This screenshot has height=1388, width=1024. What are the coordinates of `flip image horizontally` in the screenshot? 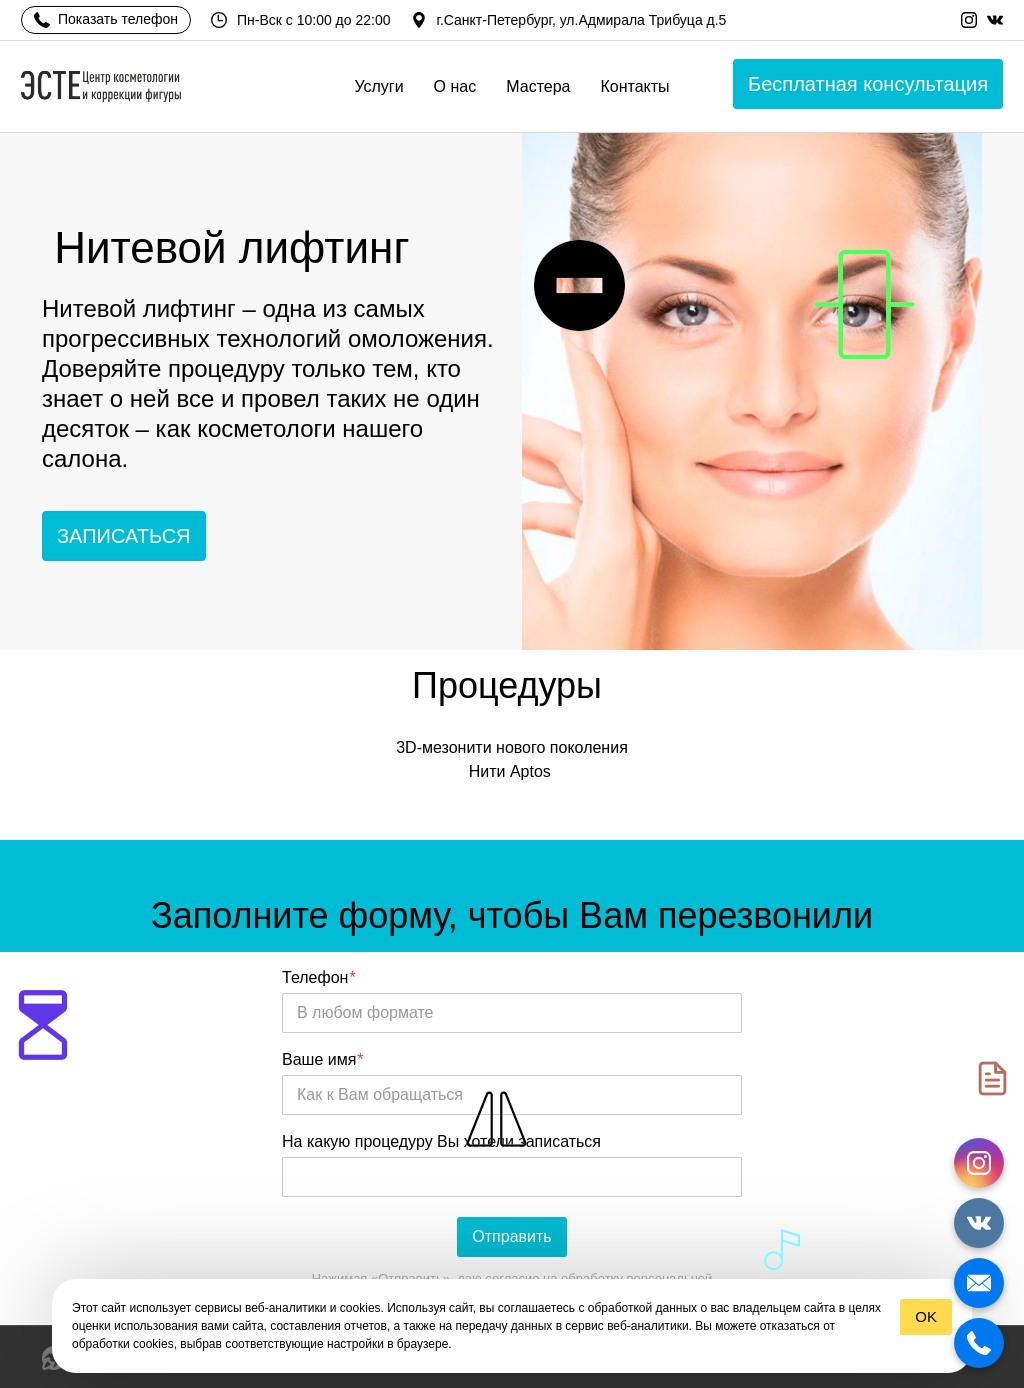 It's located at (496, 1121).